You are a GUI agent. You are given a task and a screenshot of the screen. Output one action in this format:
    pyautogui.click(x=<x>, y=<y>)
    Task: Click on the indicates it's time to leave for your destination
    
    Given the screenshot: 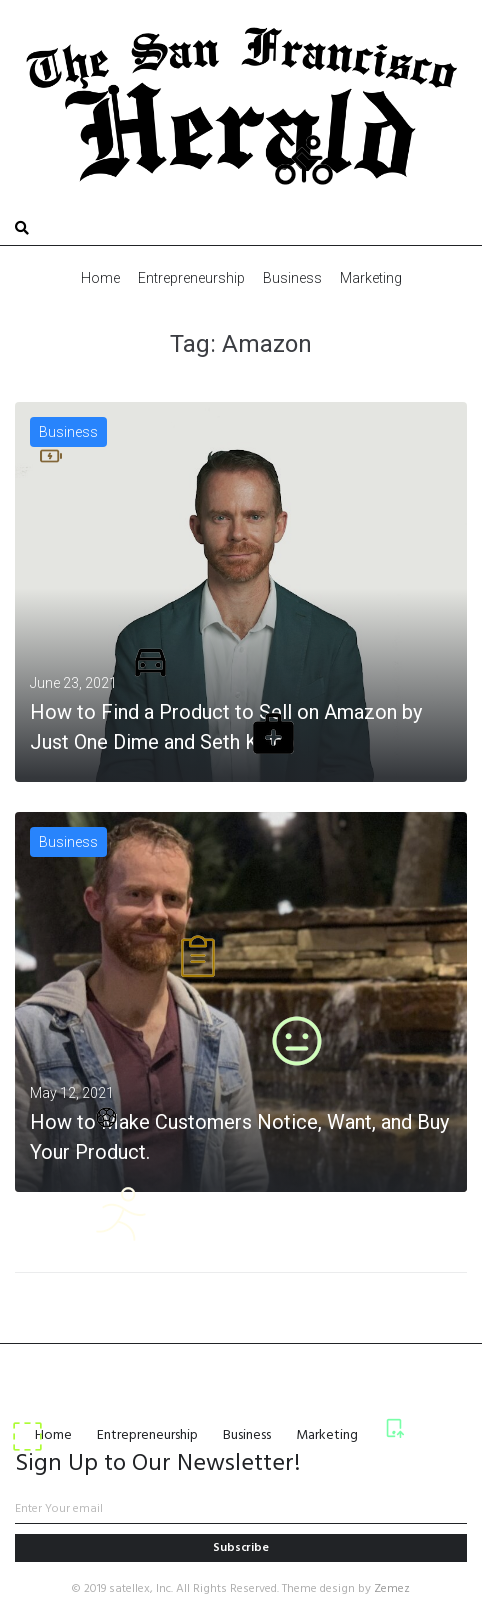 What is the action you would take?
    pyautogui.click(x=150, y=662)
    